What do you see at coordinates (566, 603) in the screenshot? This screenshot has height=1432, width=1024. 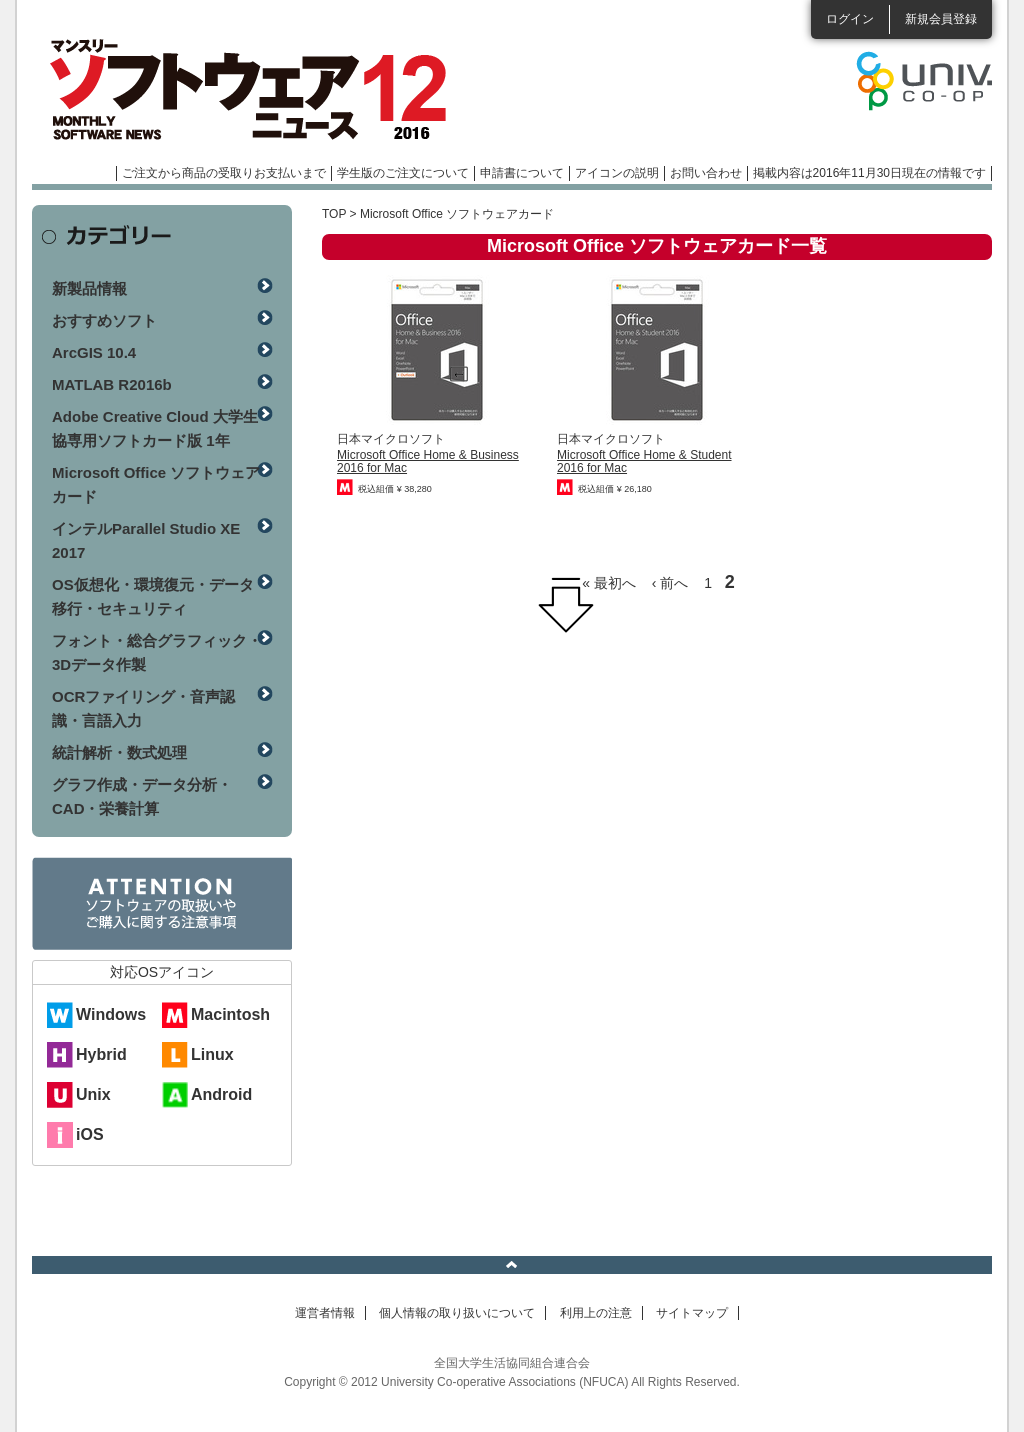 I see `download file or content` at bounding box center [566, 603].